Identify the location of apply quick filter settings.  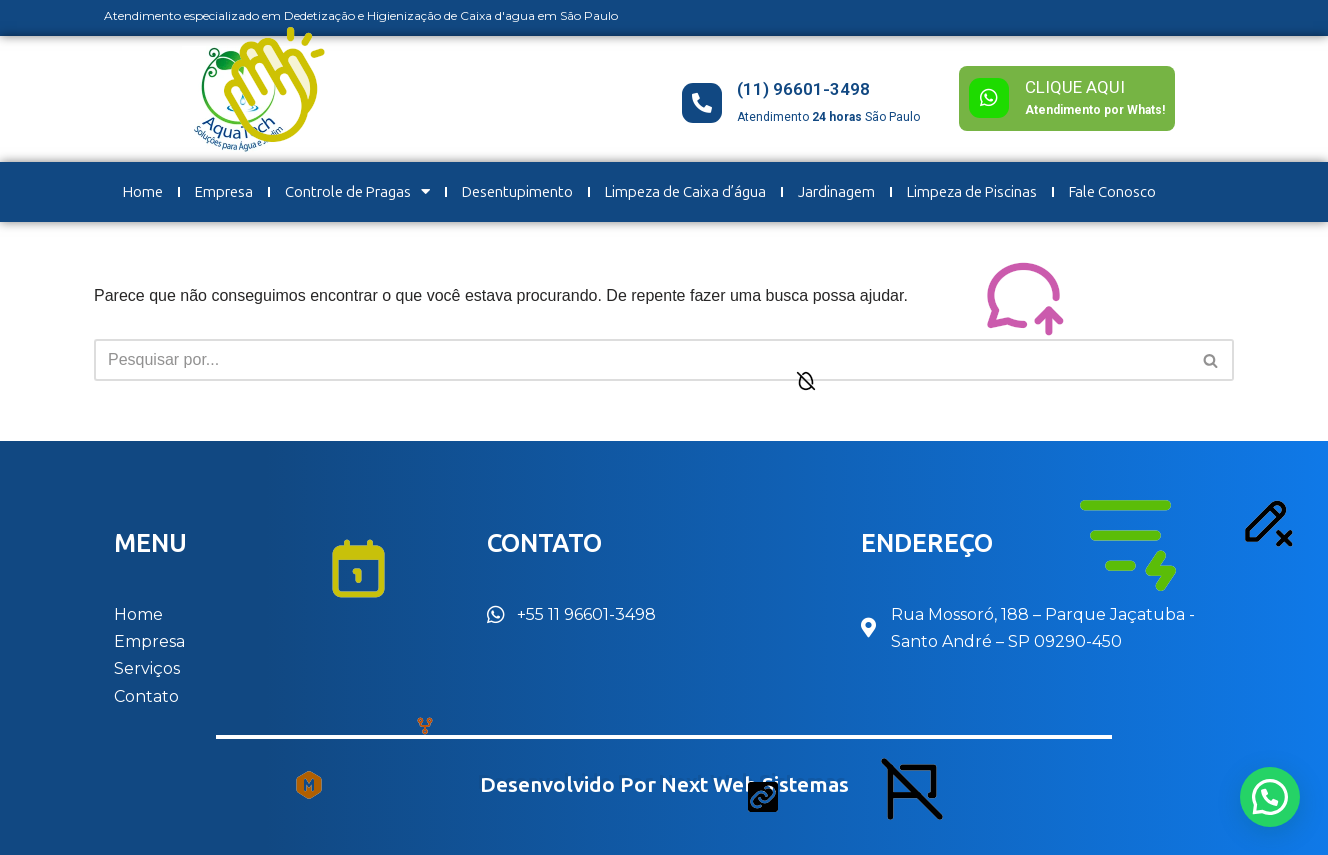
(1125, 535).